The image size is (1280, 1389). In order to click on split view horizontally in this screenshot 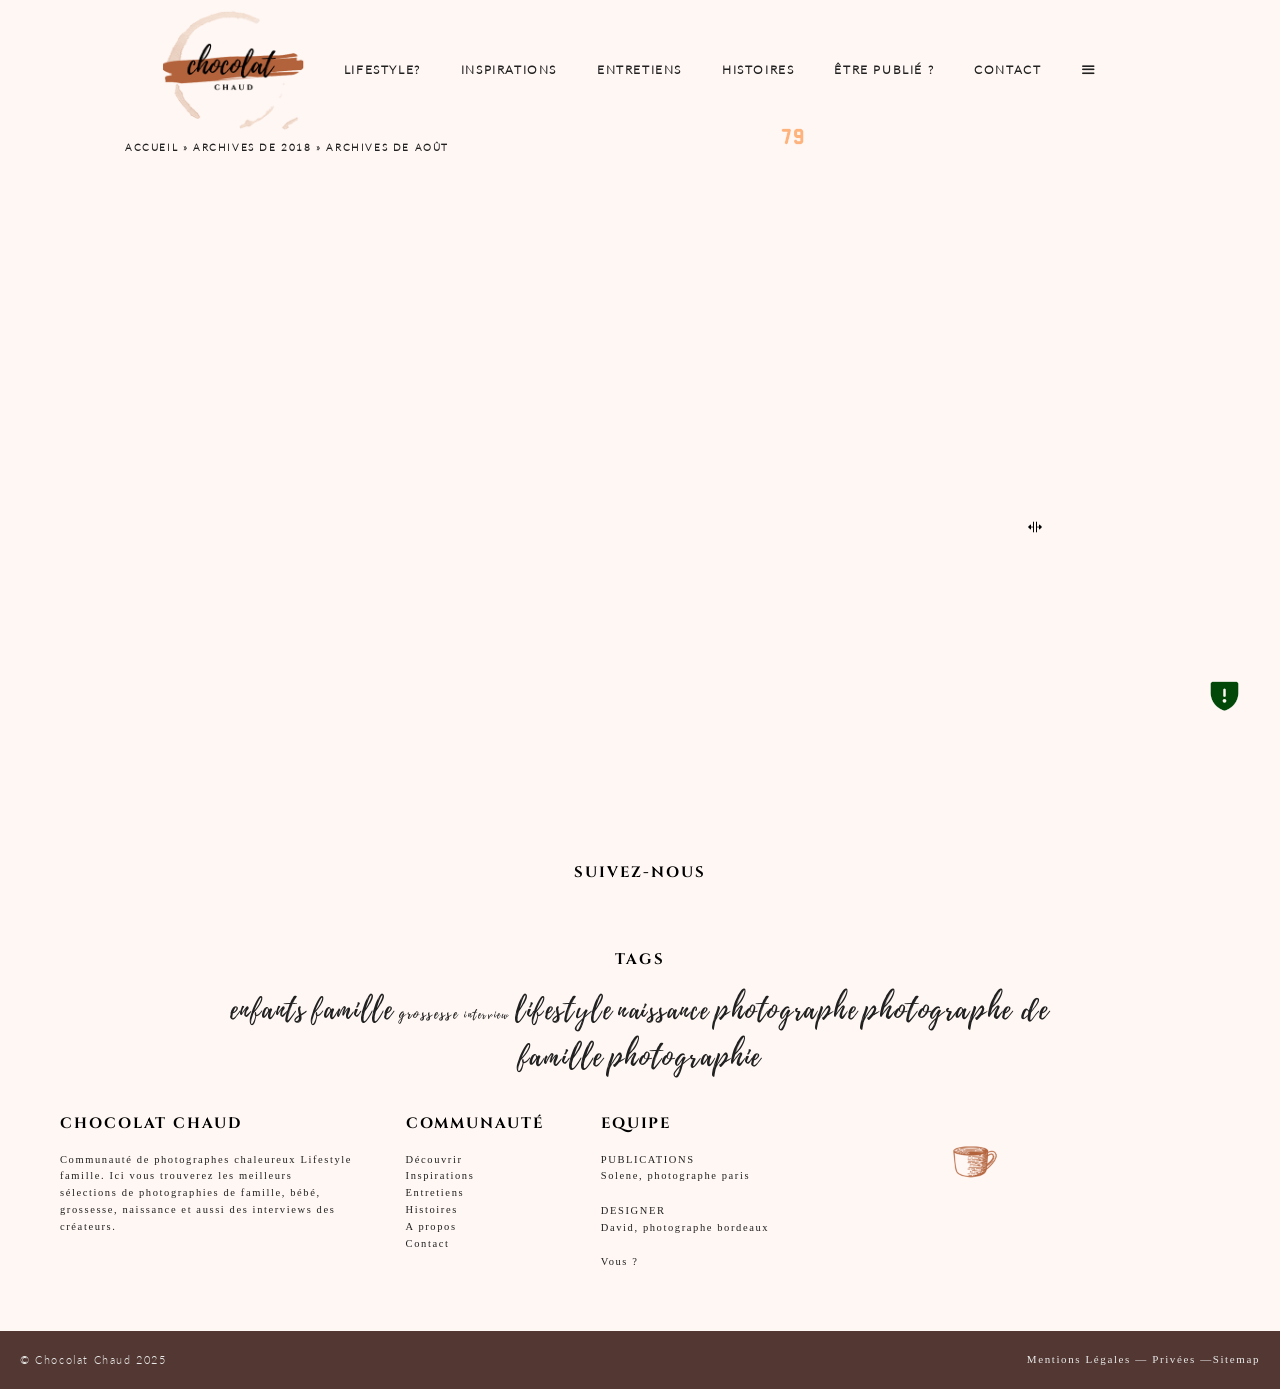, I will do `click(1035, 527)`.